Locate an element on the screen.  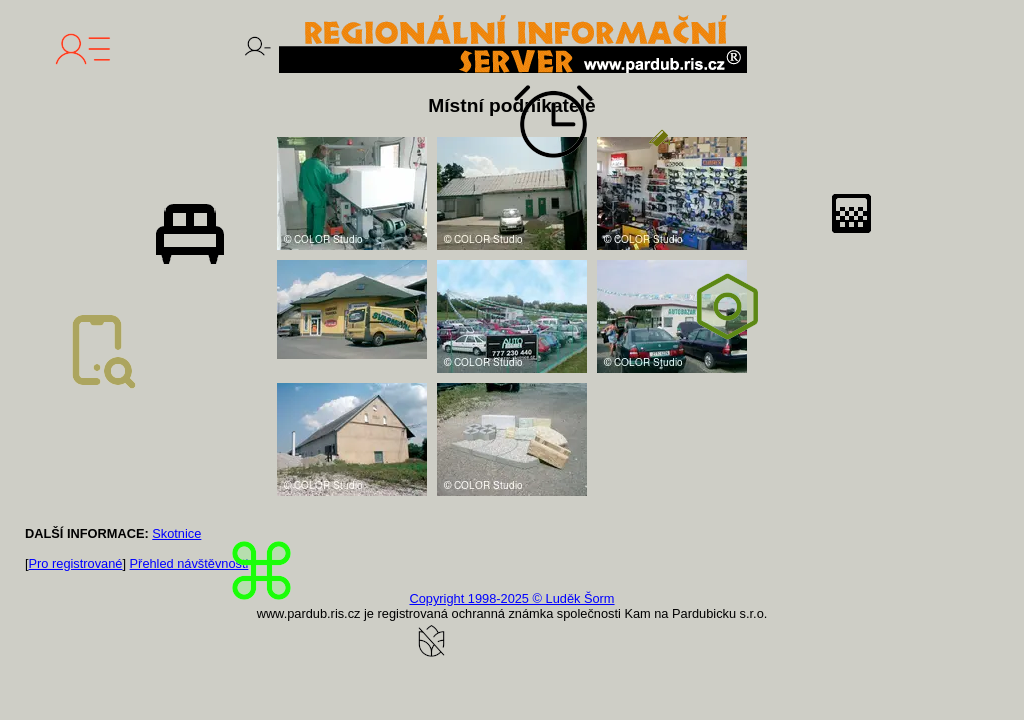
search for a mobile device is located at coordinates (97, 350).